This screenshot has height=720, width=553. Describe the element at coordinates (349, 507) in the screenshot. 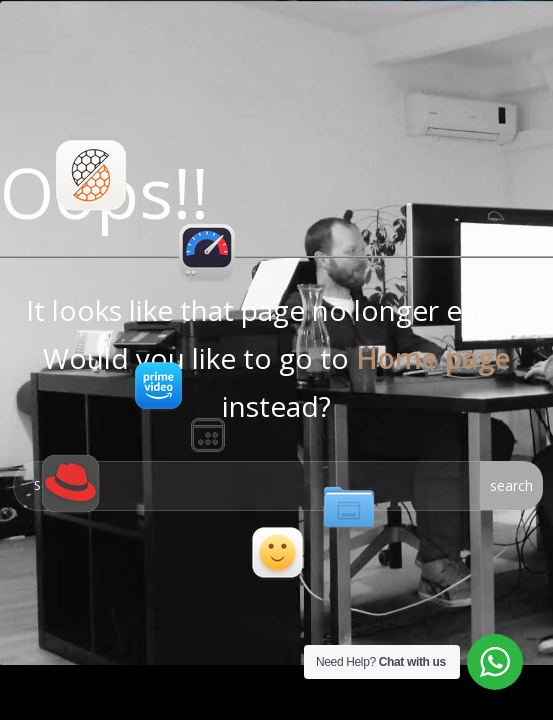

I see `open desktop folder` at that location.